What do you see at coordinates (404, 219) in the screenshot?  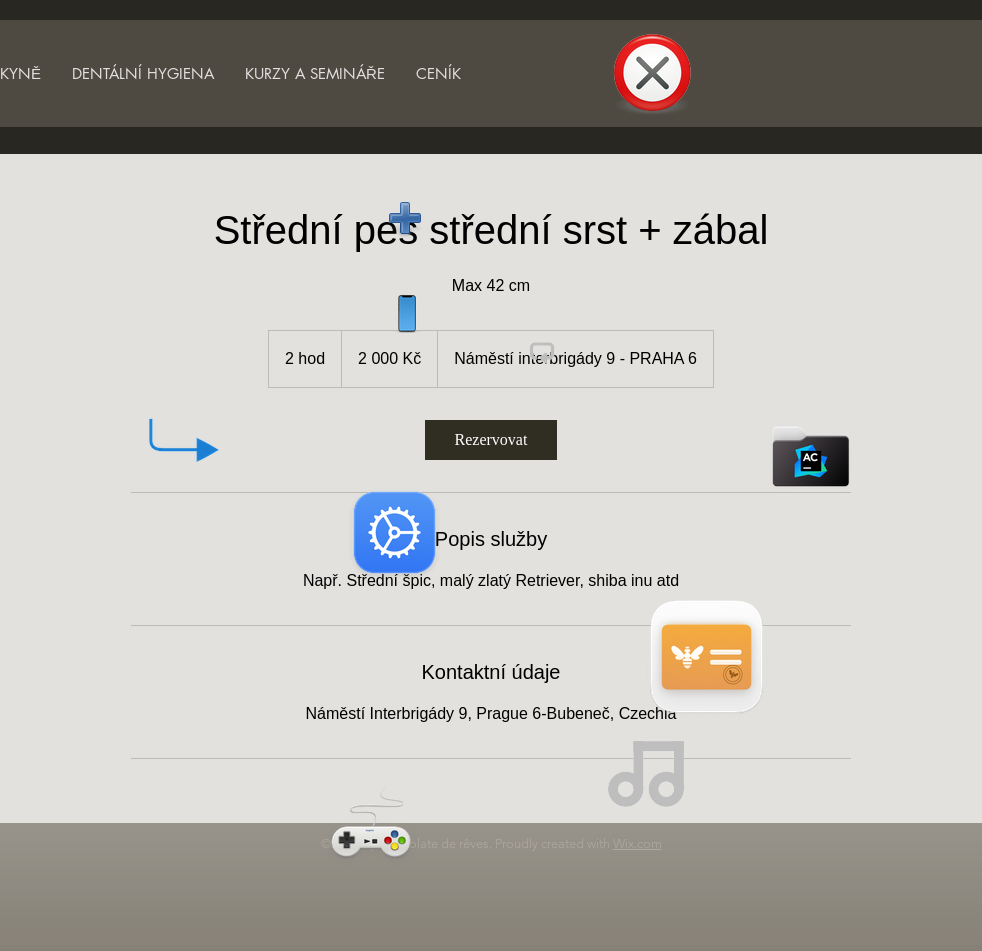 I see `add a new item to a list` at bounding box center [404, 219].